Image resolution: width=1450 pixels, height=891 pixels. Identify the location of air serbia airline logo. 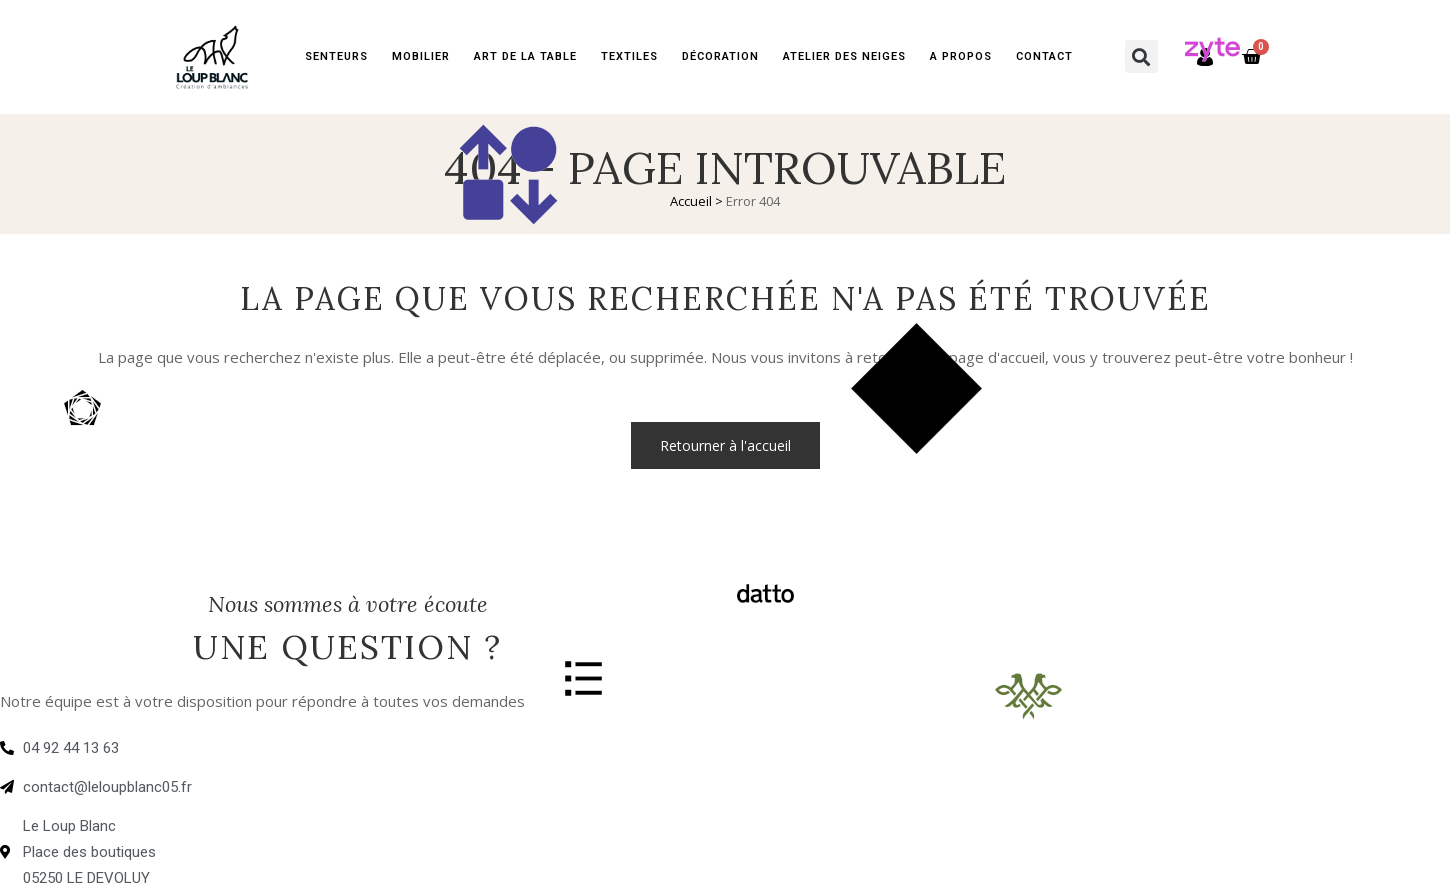
(1028, 696).